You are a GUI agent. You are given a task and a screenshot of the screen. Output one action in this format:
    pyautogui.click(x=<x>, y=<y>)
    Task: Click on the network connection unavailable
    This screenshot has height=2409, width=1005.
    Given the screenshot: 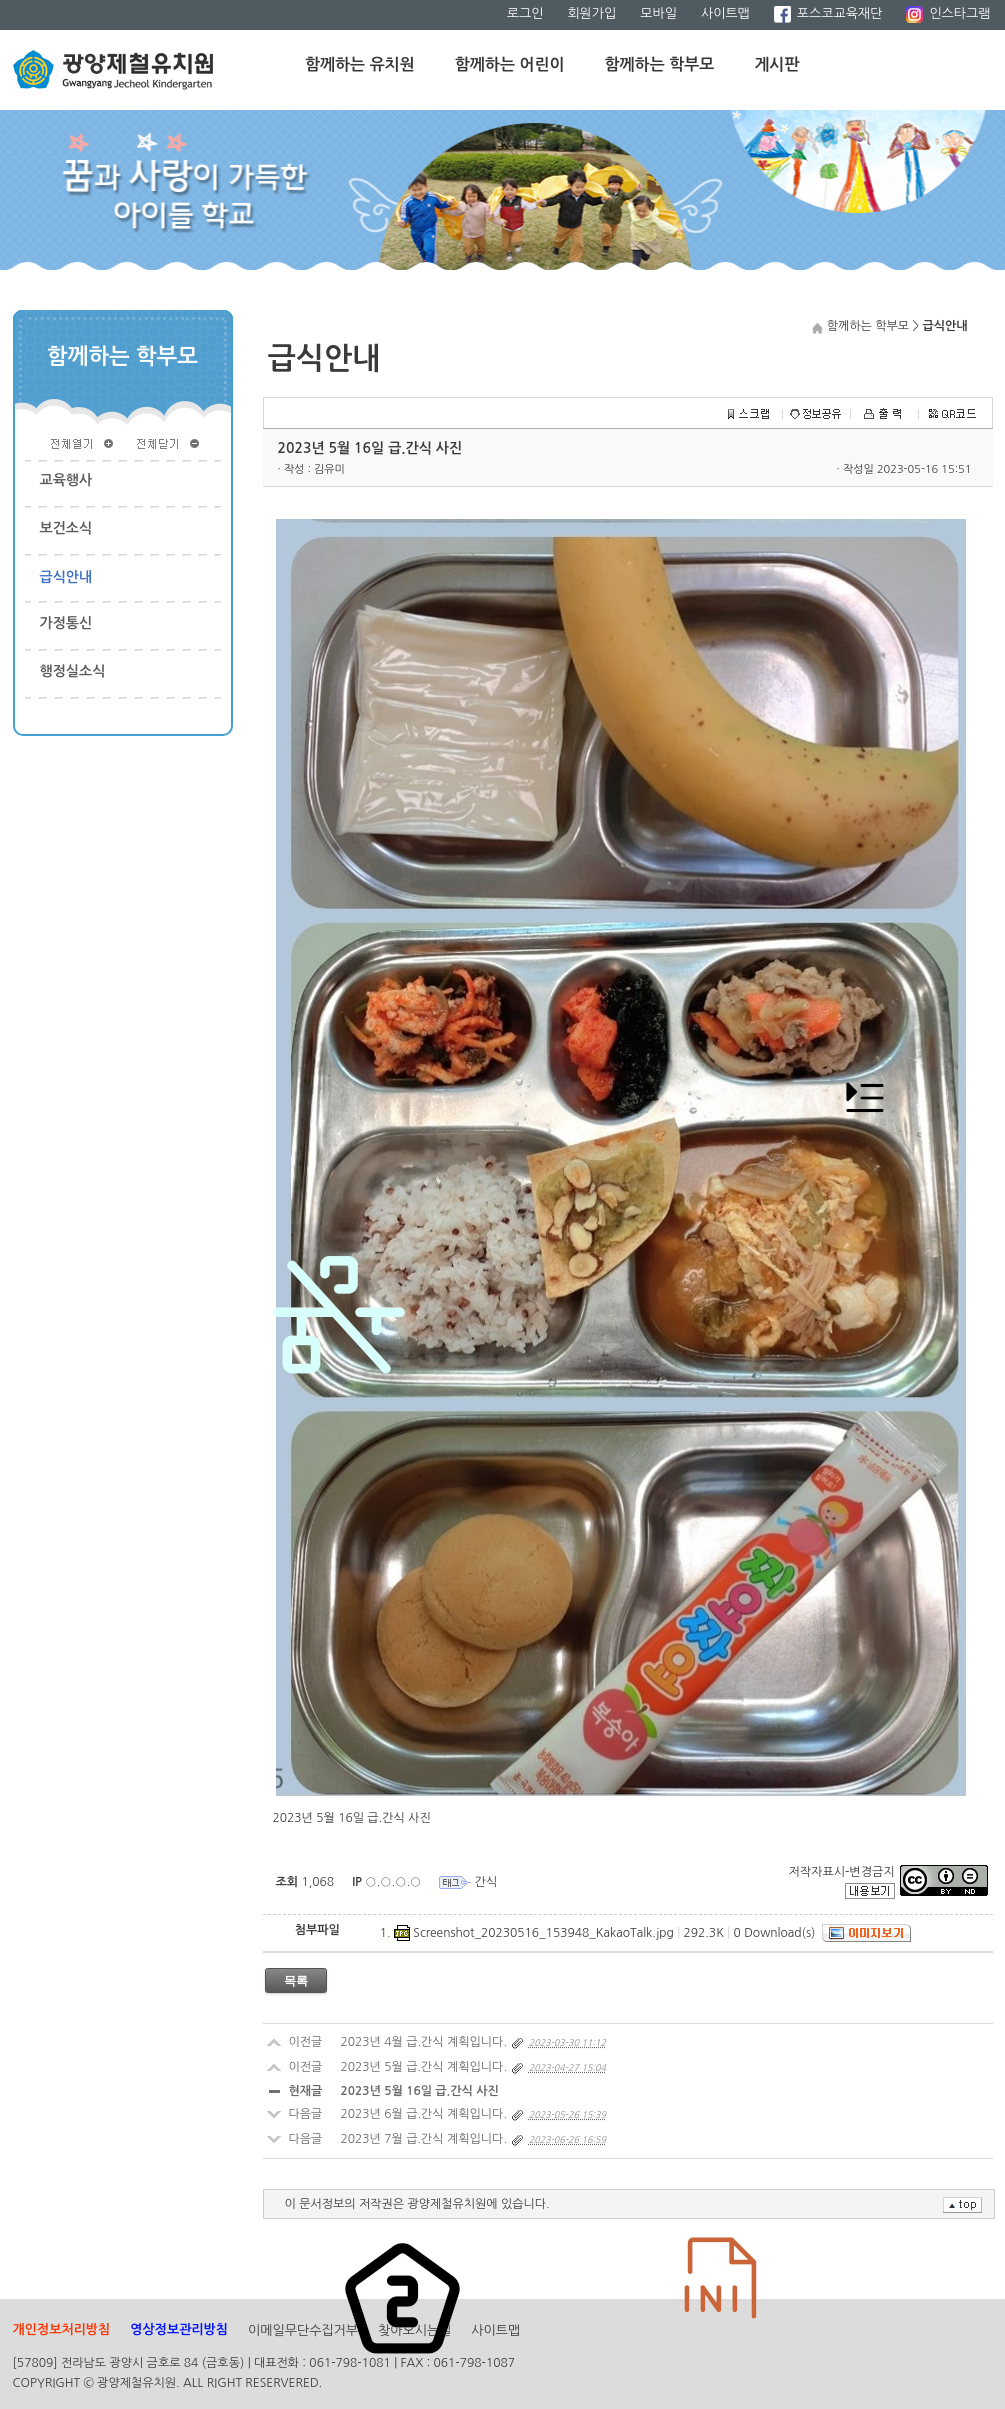 What is the action you would take?
    pyautogui.click(x=339, y=1317)
    